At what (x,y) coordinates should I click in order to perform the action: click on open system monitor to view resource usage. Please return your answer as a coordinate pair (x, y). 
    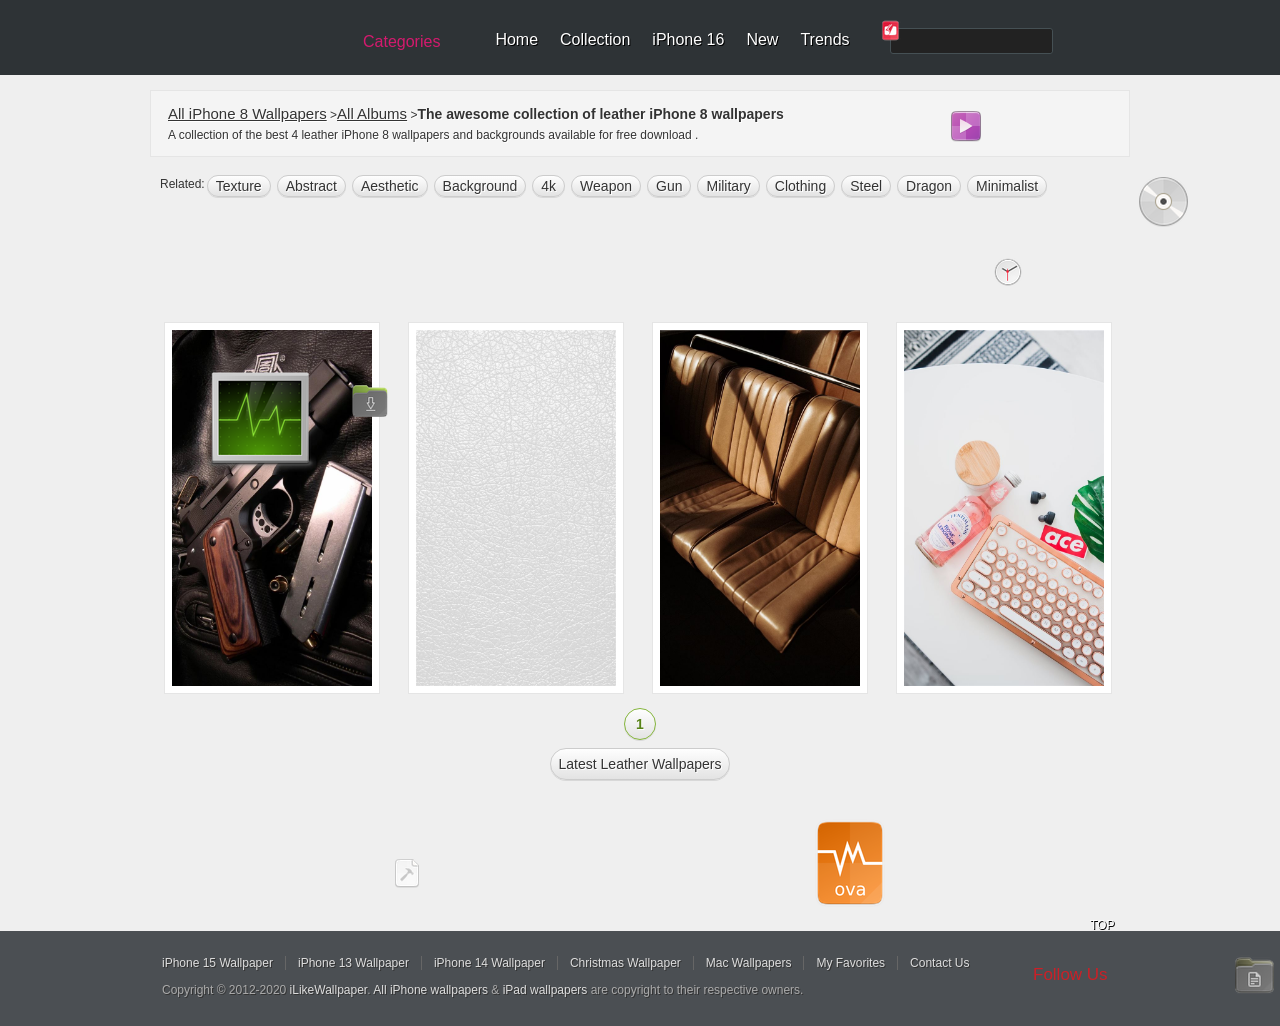
    Looking at the image, I should click on (260, 416).